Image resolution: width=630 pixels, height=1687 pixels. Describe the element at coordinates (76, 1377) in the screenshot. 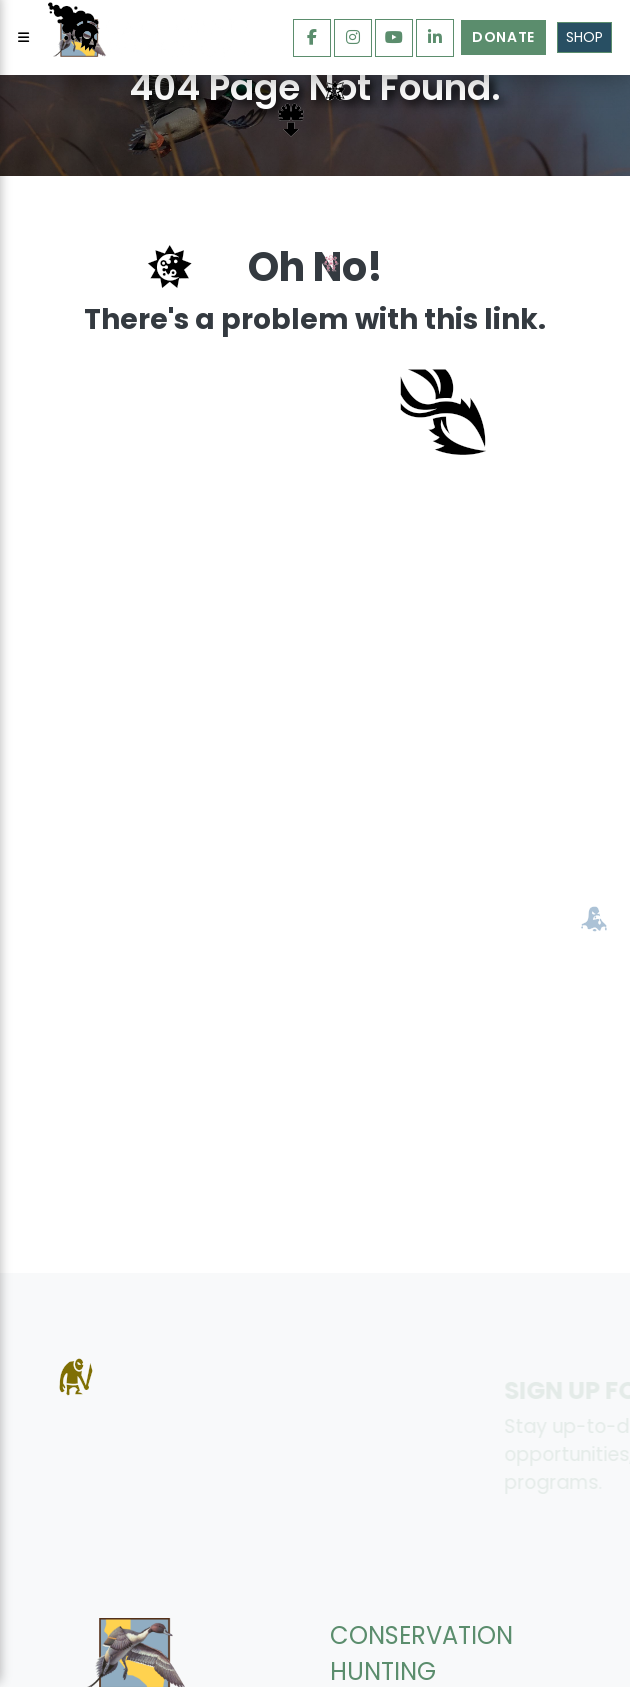

I see `enemy minion character in a game interface` at that location.